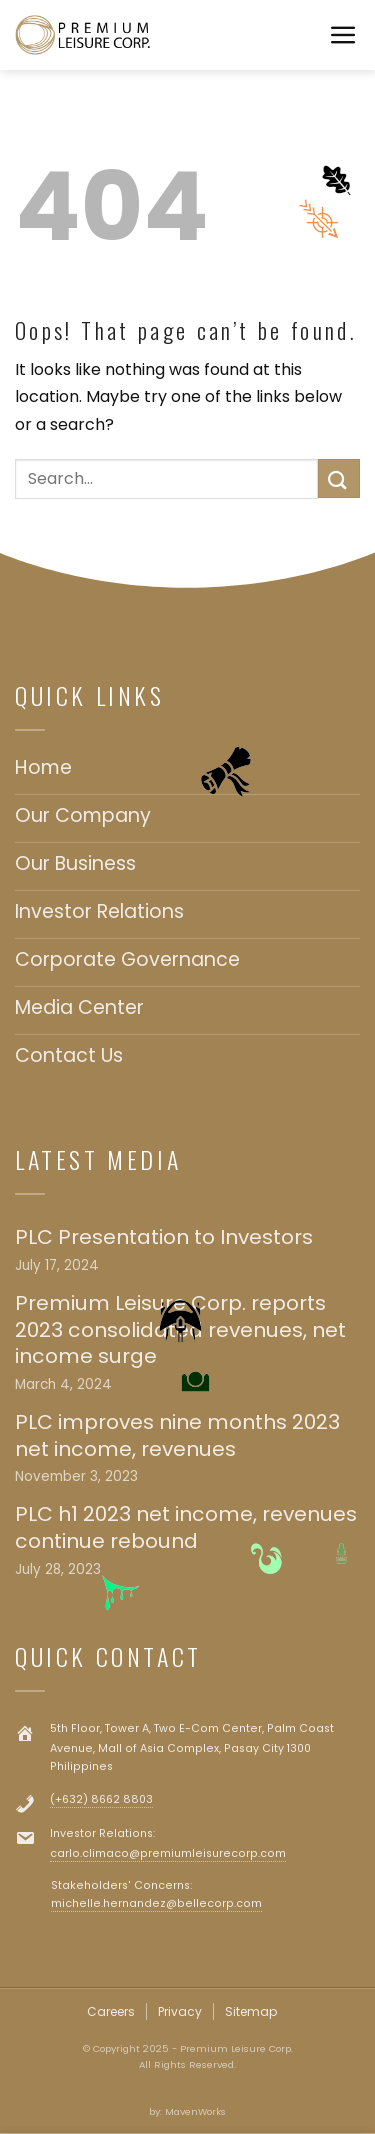 This screenshot has height=2134, width=375. What do you see at coordinates (336, 180) in the screenshot?
I see `represents nature or environmental category` at bounding box center [336, 180].